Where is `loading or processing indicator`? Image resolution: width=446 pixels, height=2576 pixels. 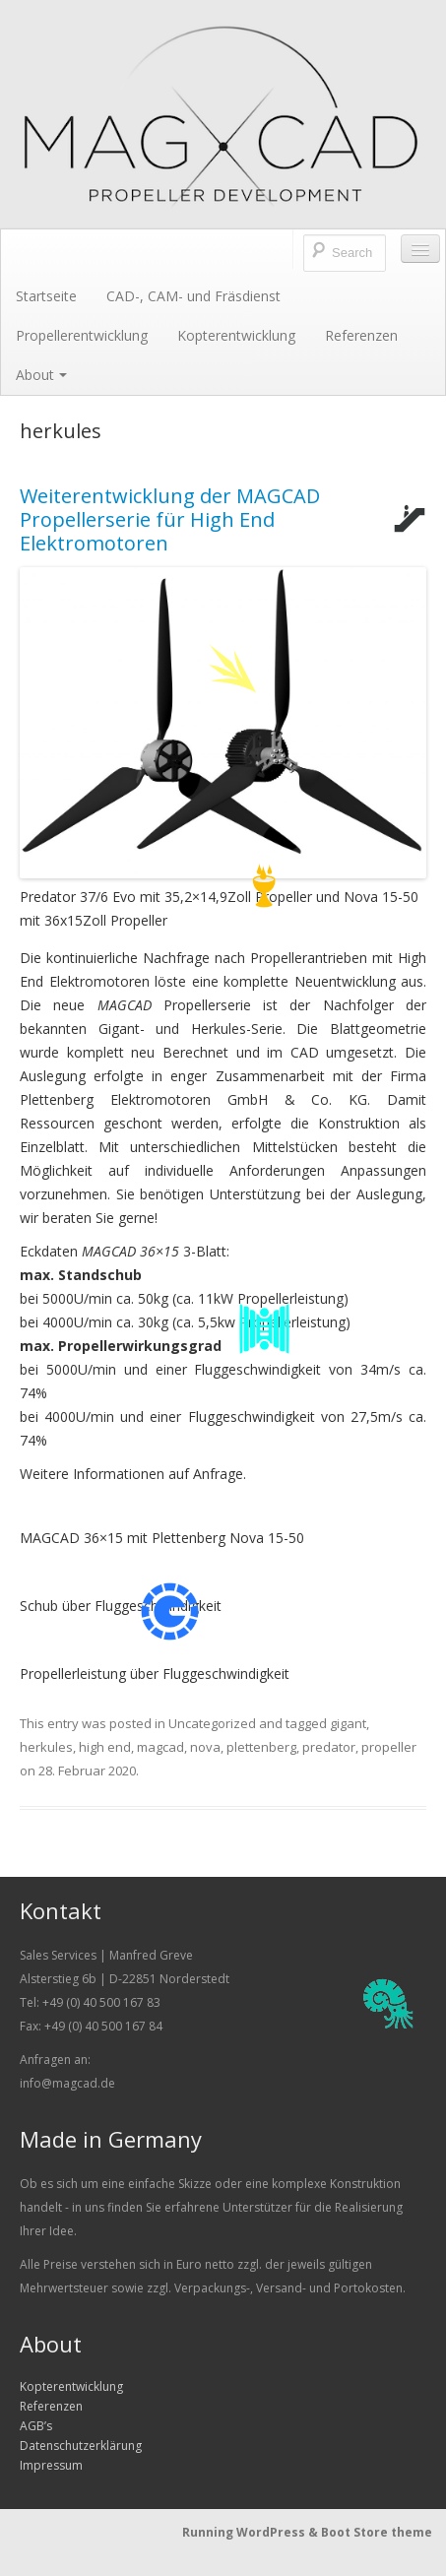
loading or processing indicator is located at coordinates (169, 1611).